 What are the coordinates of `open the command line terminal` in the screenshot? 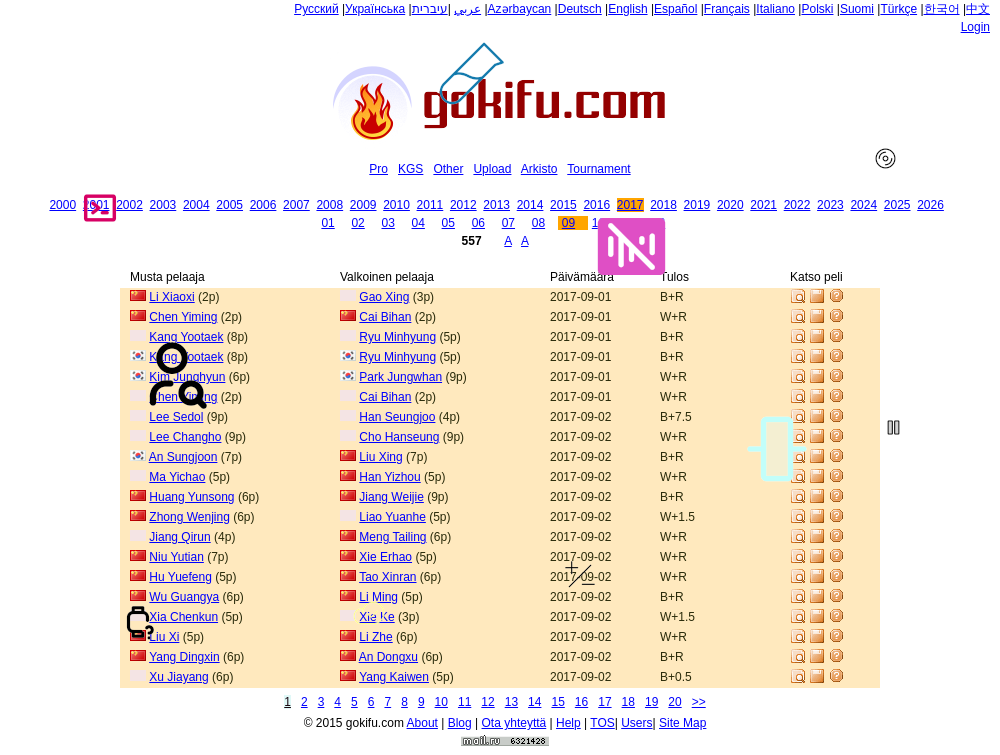 It's located at (100, 208).